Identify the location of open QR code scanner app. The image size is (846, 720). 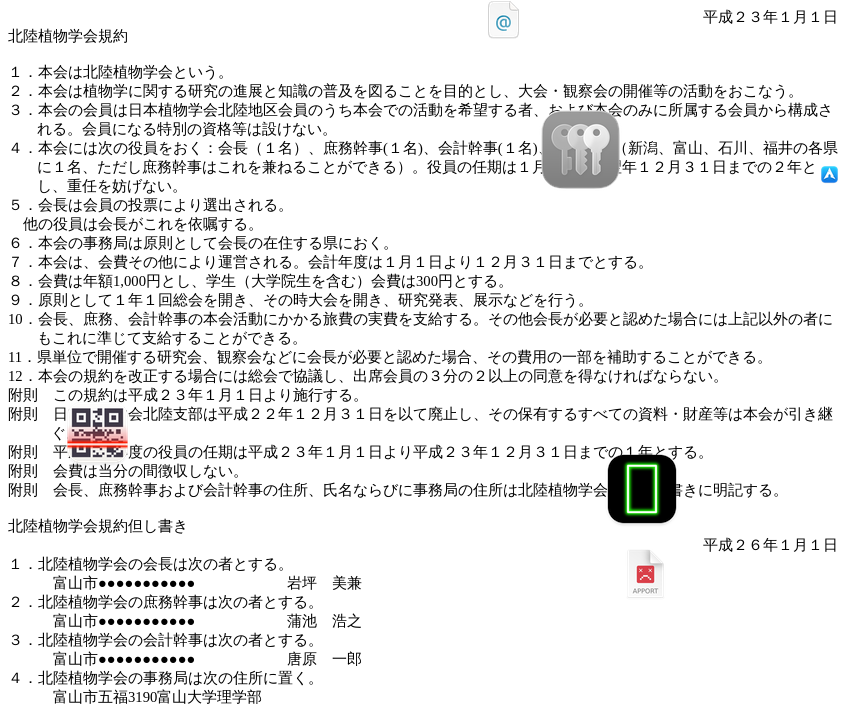
(97, 432).